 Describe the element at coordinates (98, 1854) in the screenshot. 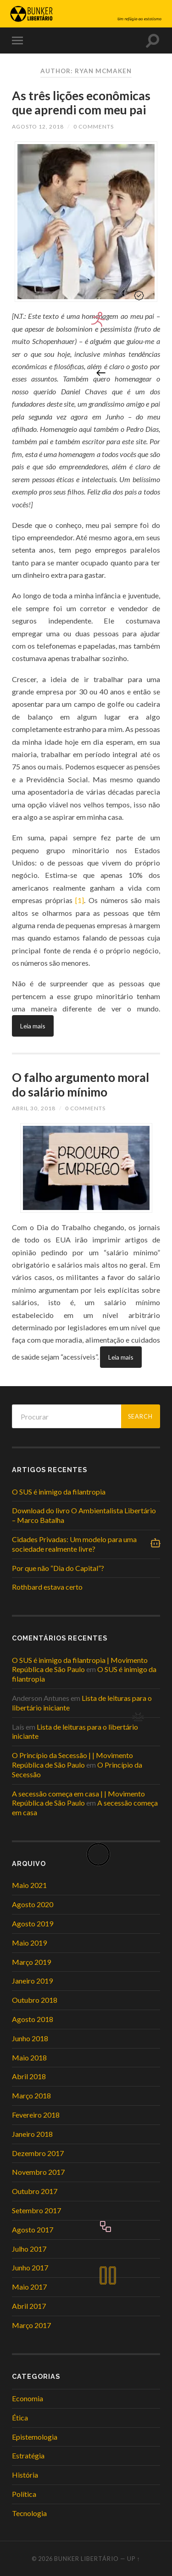

I see `unselected radio button or checkbox option` at that location.